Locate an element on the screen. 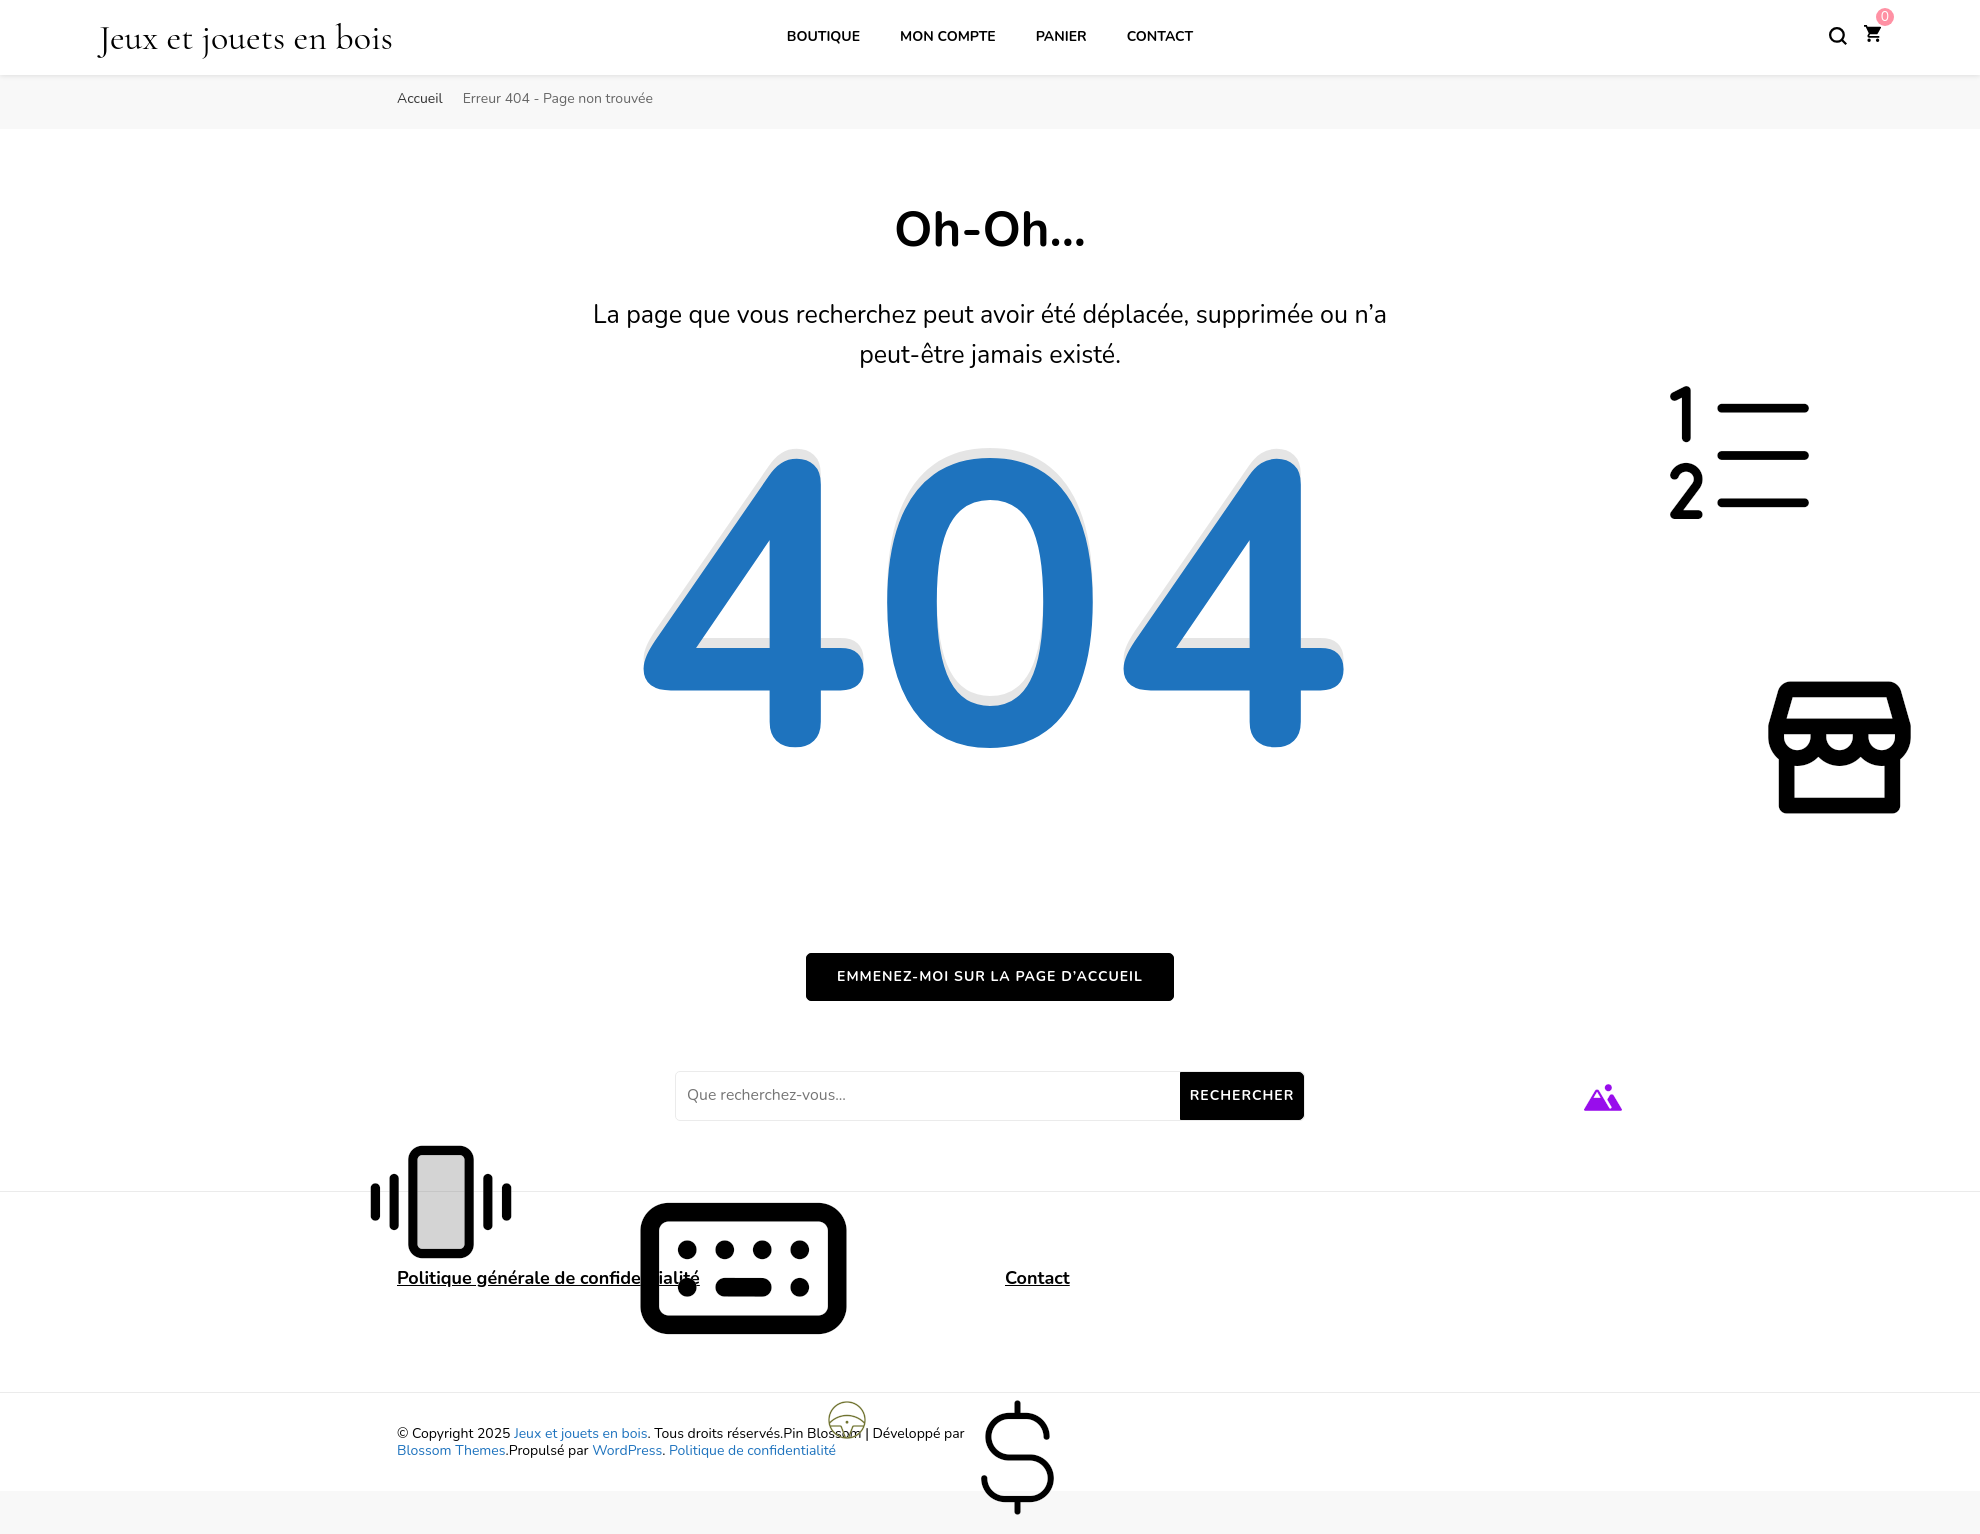  view account balance or financial information is located at coordinates (1017, 1457).